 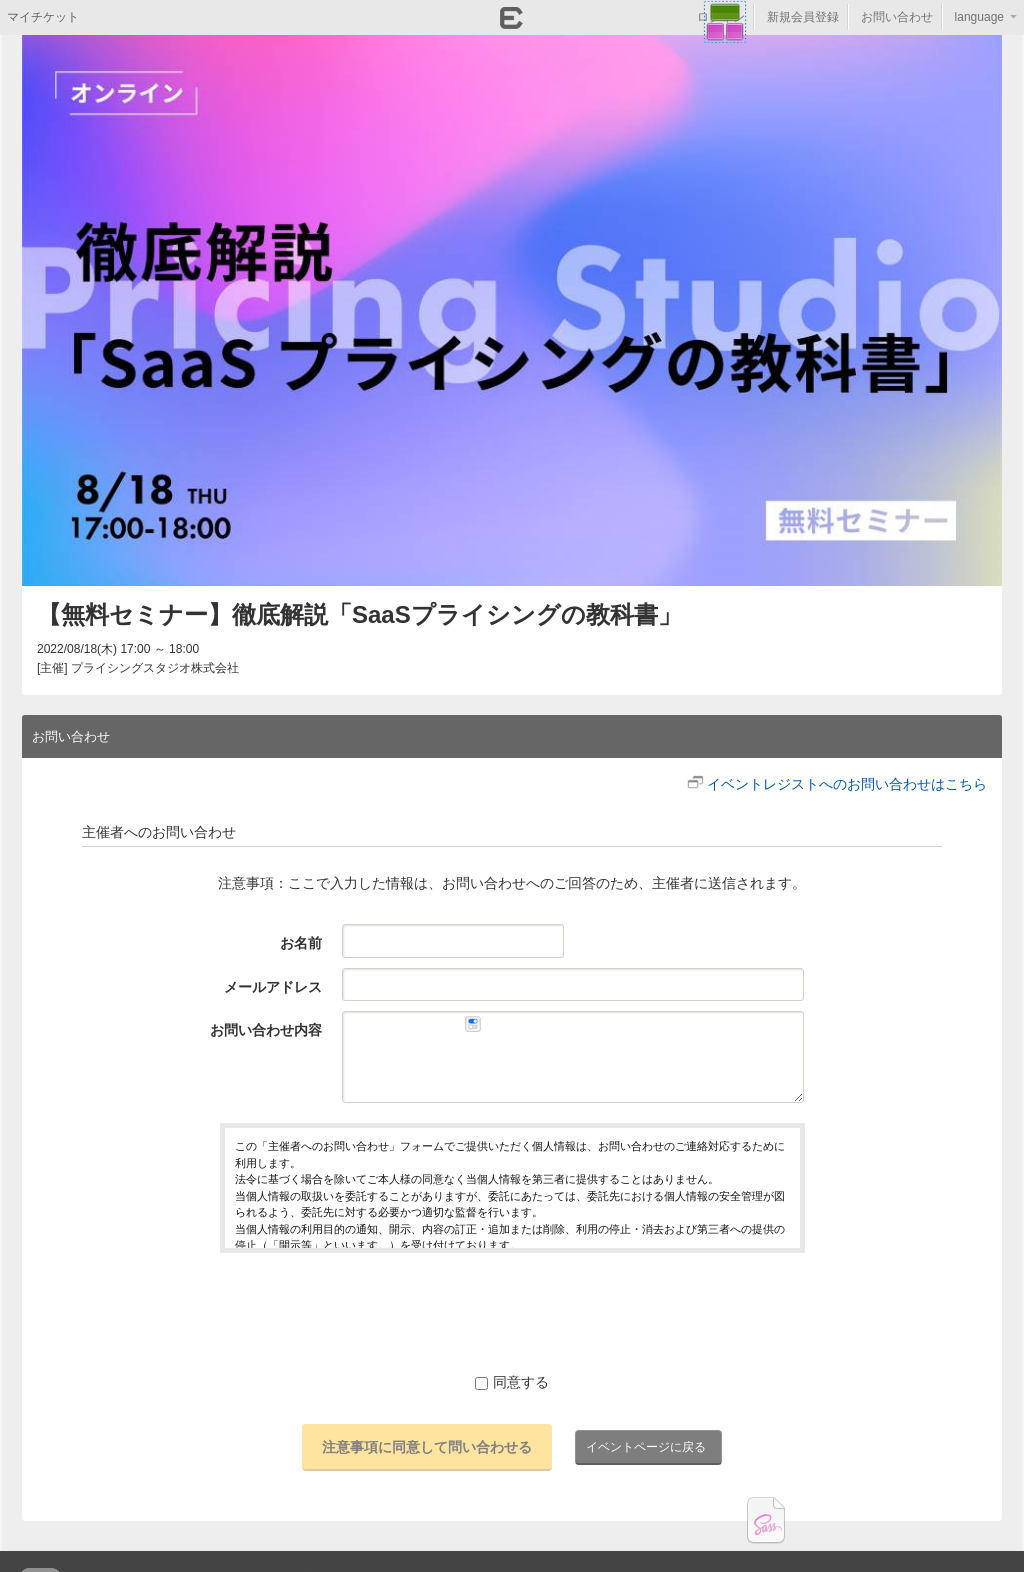 What do you see at coordinates (473, 1024) in the screenshot?
I see `open gnome tweaks application` at bounding box center [473, 1024].